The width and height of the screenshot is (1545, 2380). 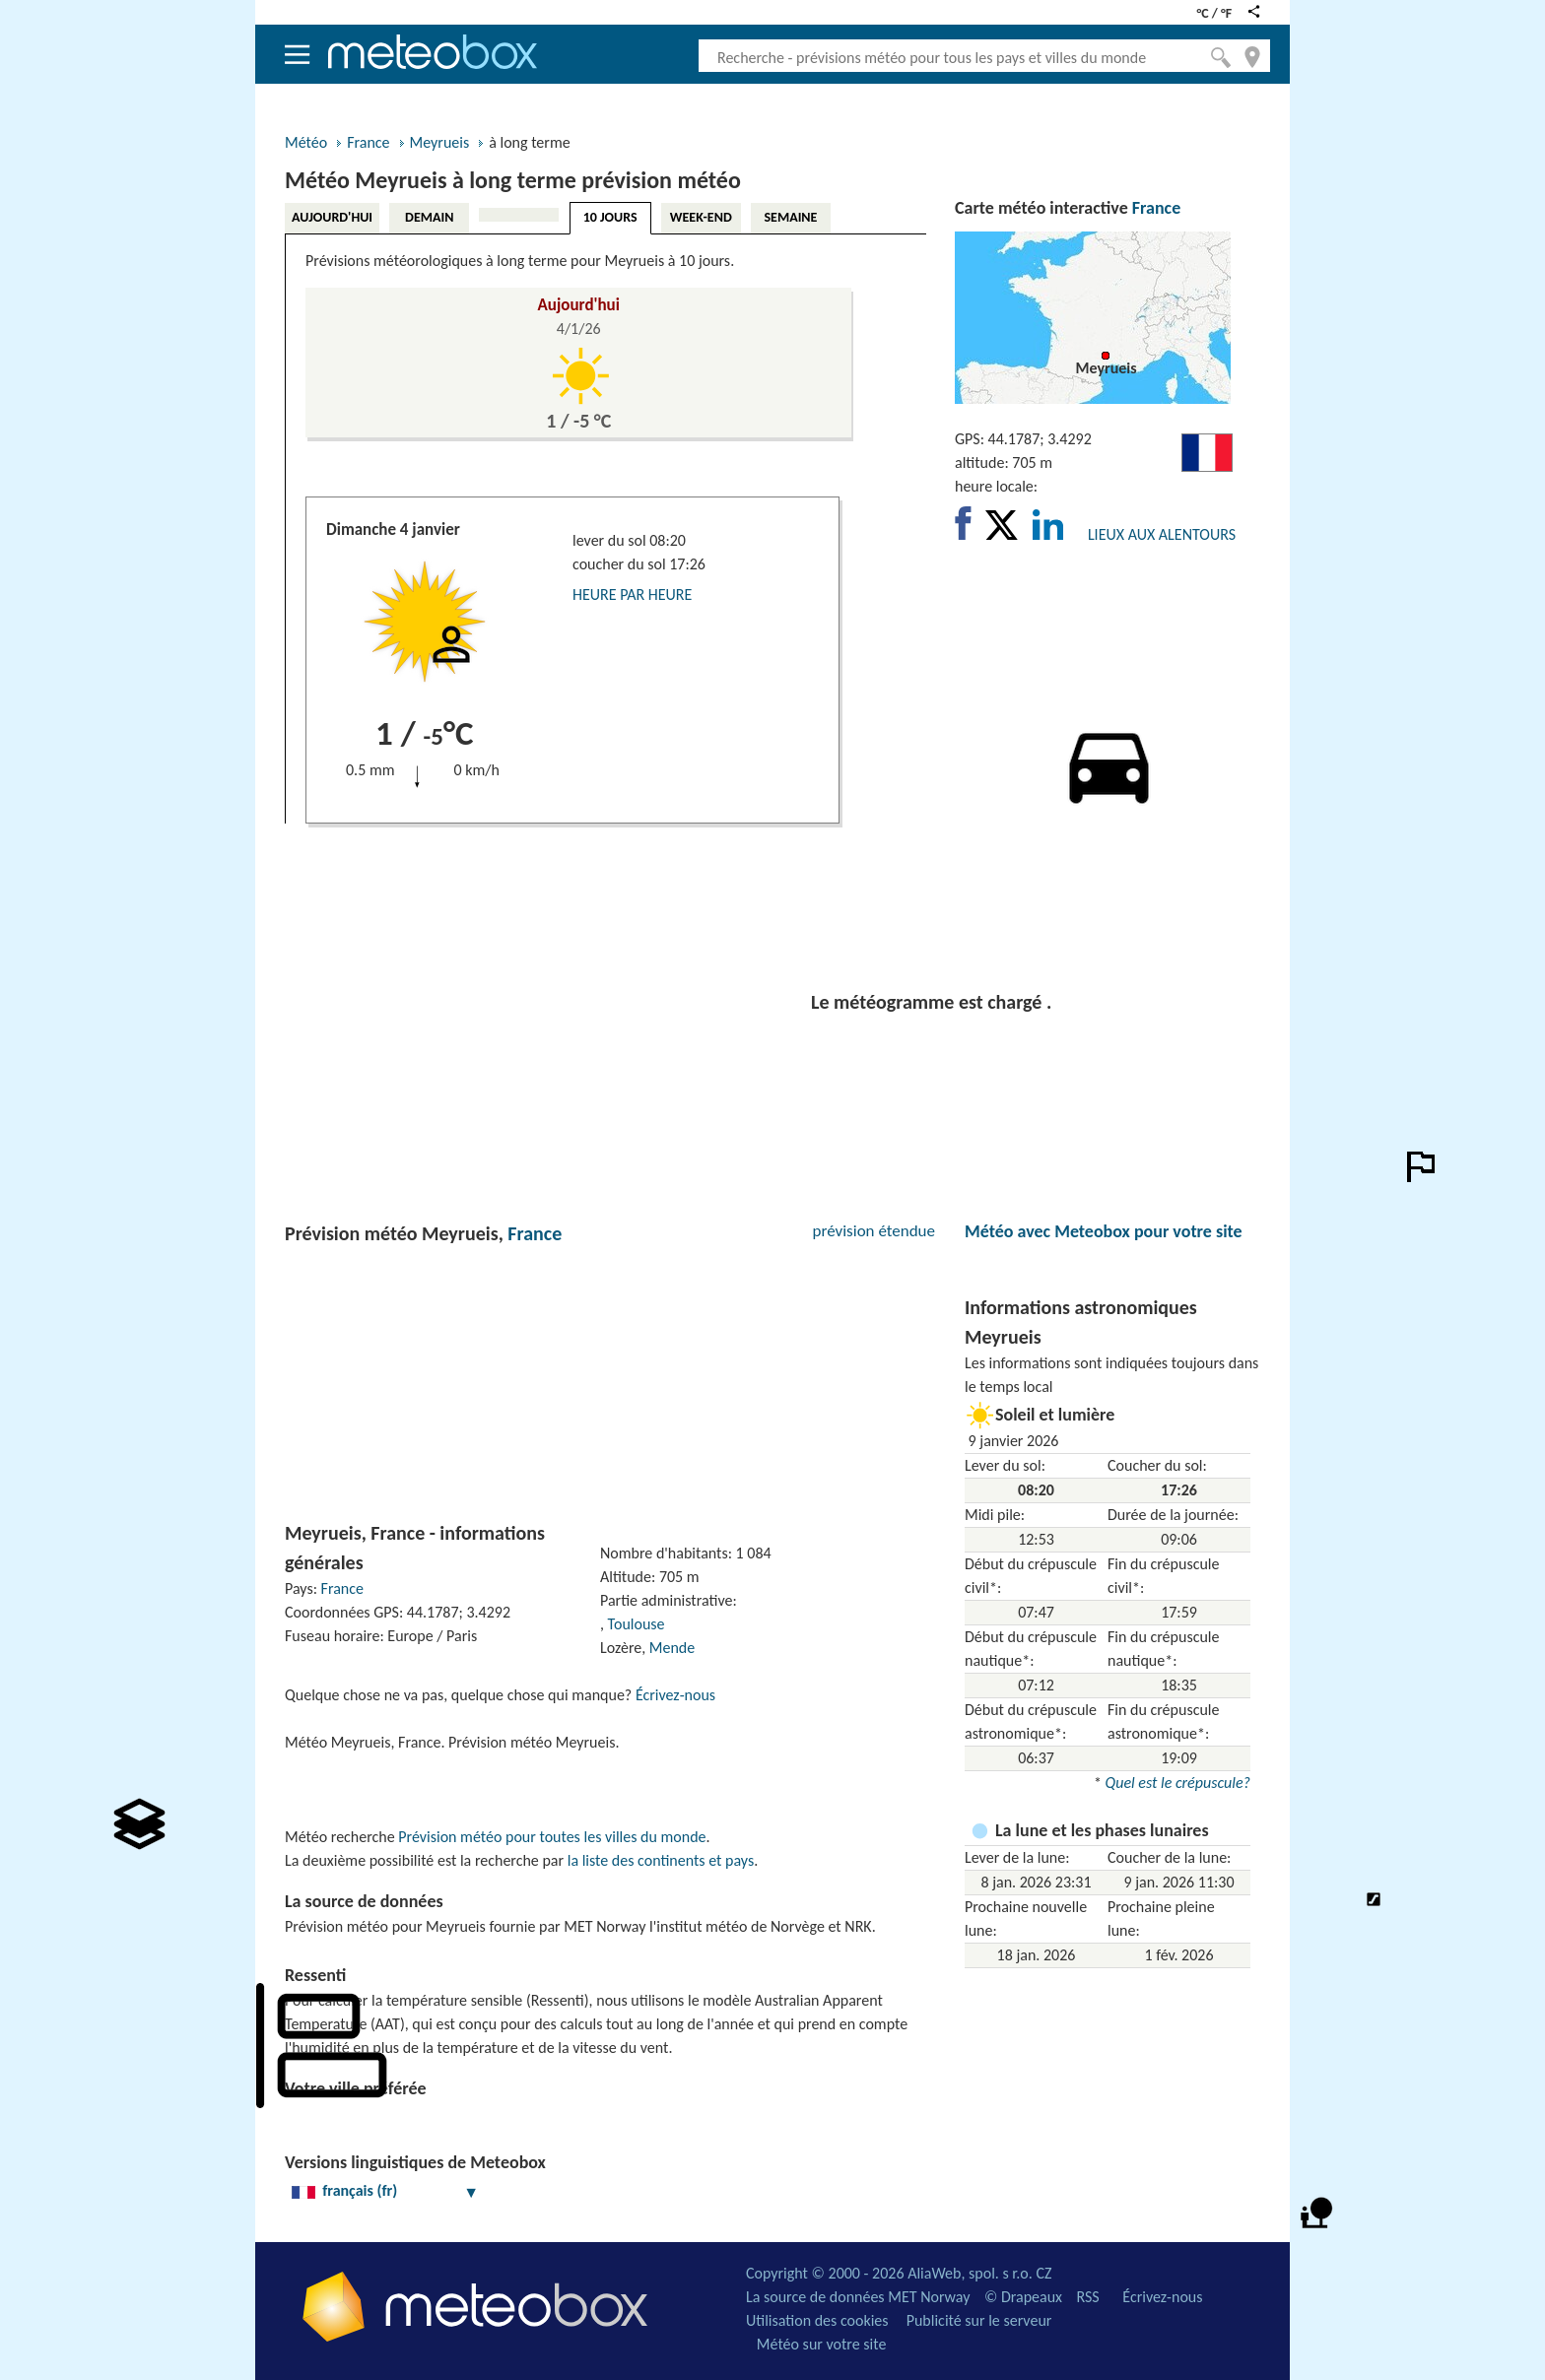 I want to click on view your profile, so click(x=451, y=644).